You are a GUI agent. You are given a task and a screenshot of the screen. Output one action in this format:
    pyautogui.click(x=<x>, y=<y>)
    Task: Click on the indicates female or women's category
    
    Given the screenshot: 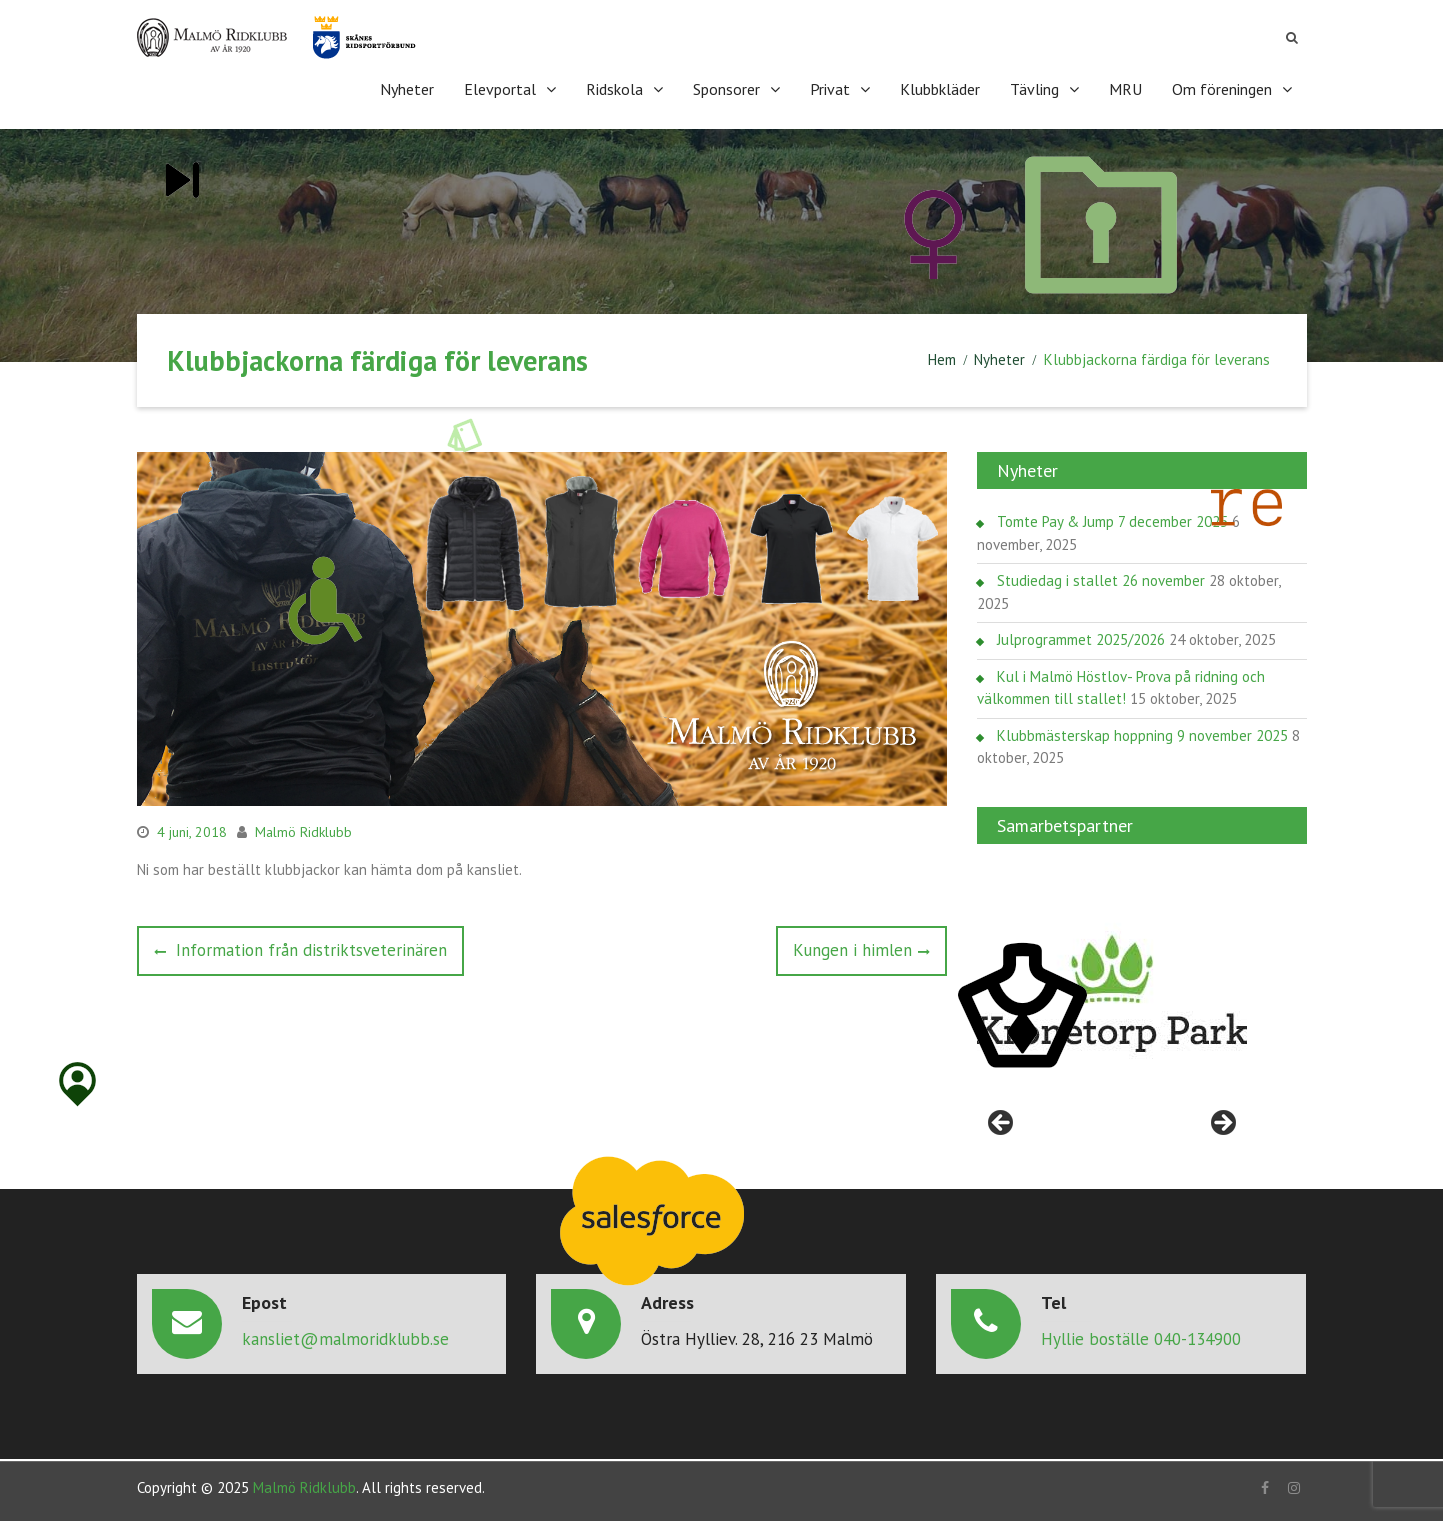 What is the action you would take?
    pyautogui.click(x=933, y=232)
    